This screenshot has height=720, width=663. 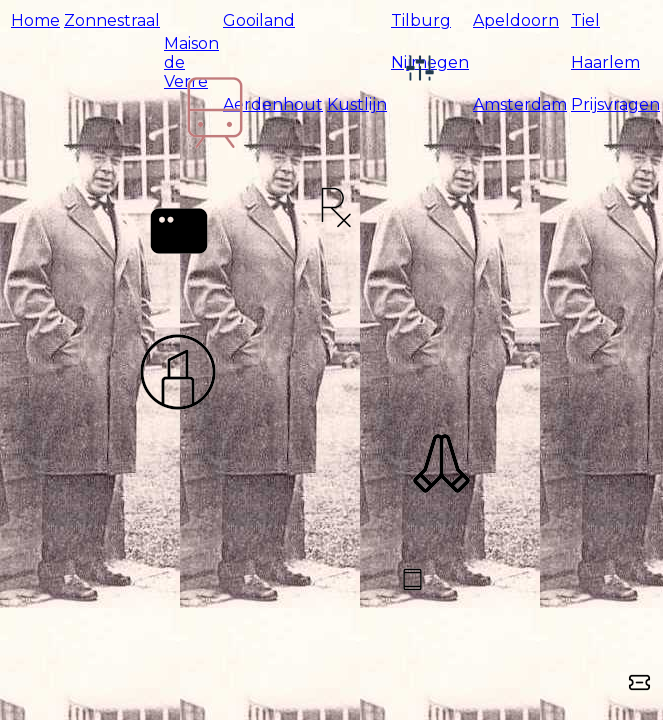 What do you see at coordinates (639, 682) in the screenshot?
I see `remove a ticket from your collection` at bounding box center [639, 682].